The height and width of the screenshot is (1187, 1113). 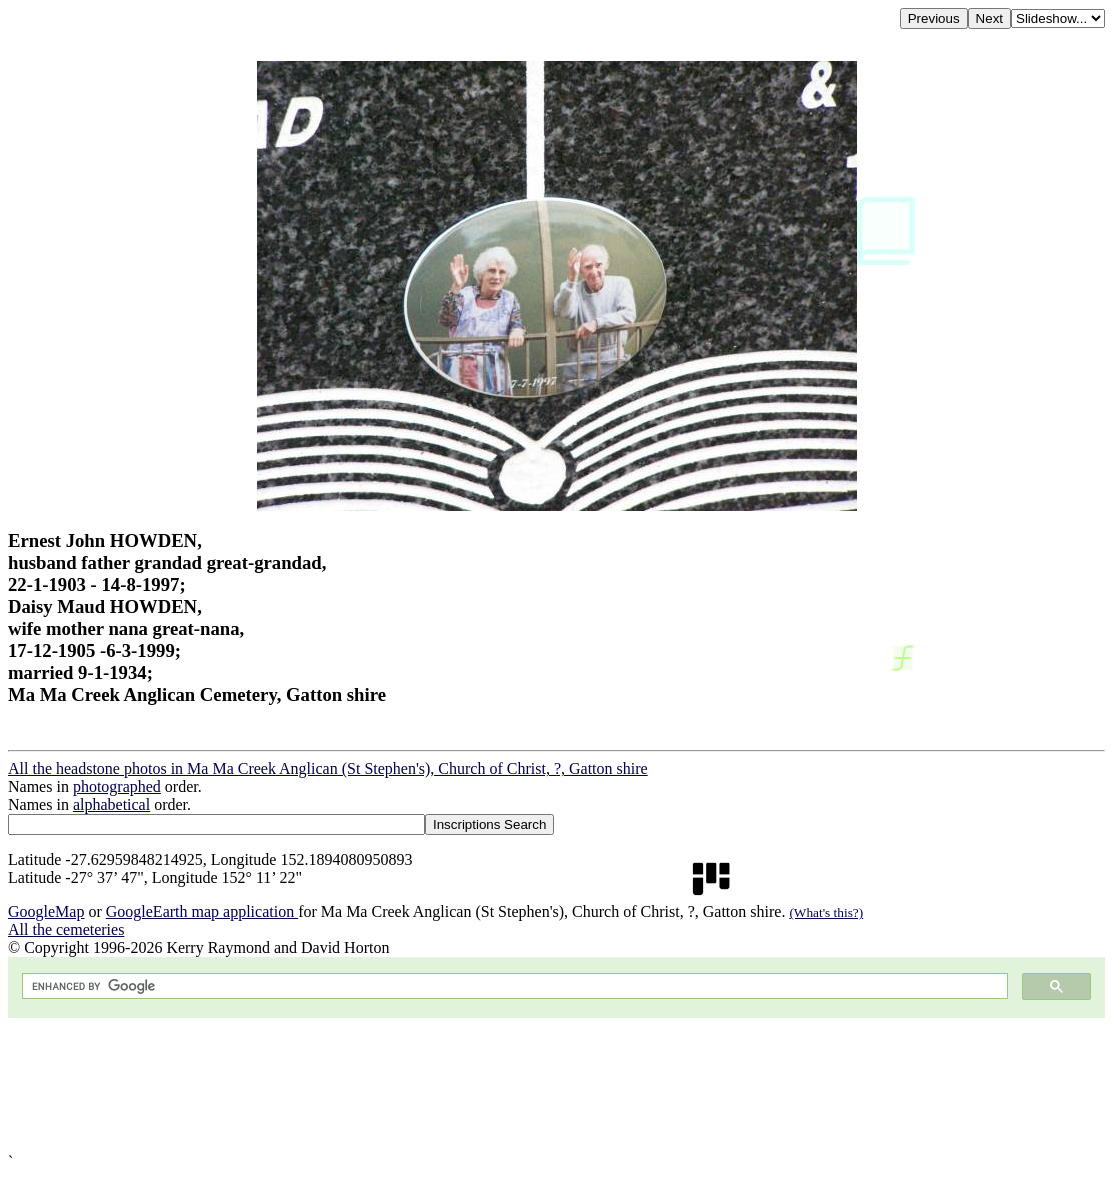 What do you see at coordinates (903, 658) in the screenshot?
I see `insert a mathematical function or formula` at bounding box center [903, 658].